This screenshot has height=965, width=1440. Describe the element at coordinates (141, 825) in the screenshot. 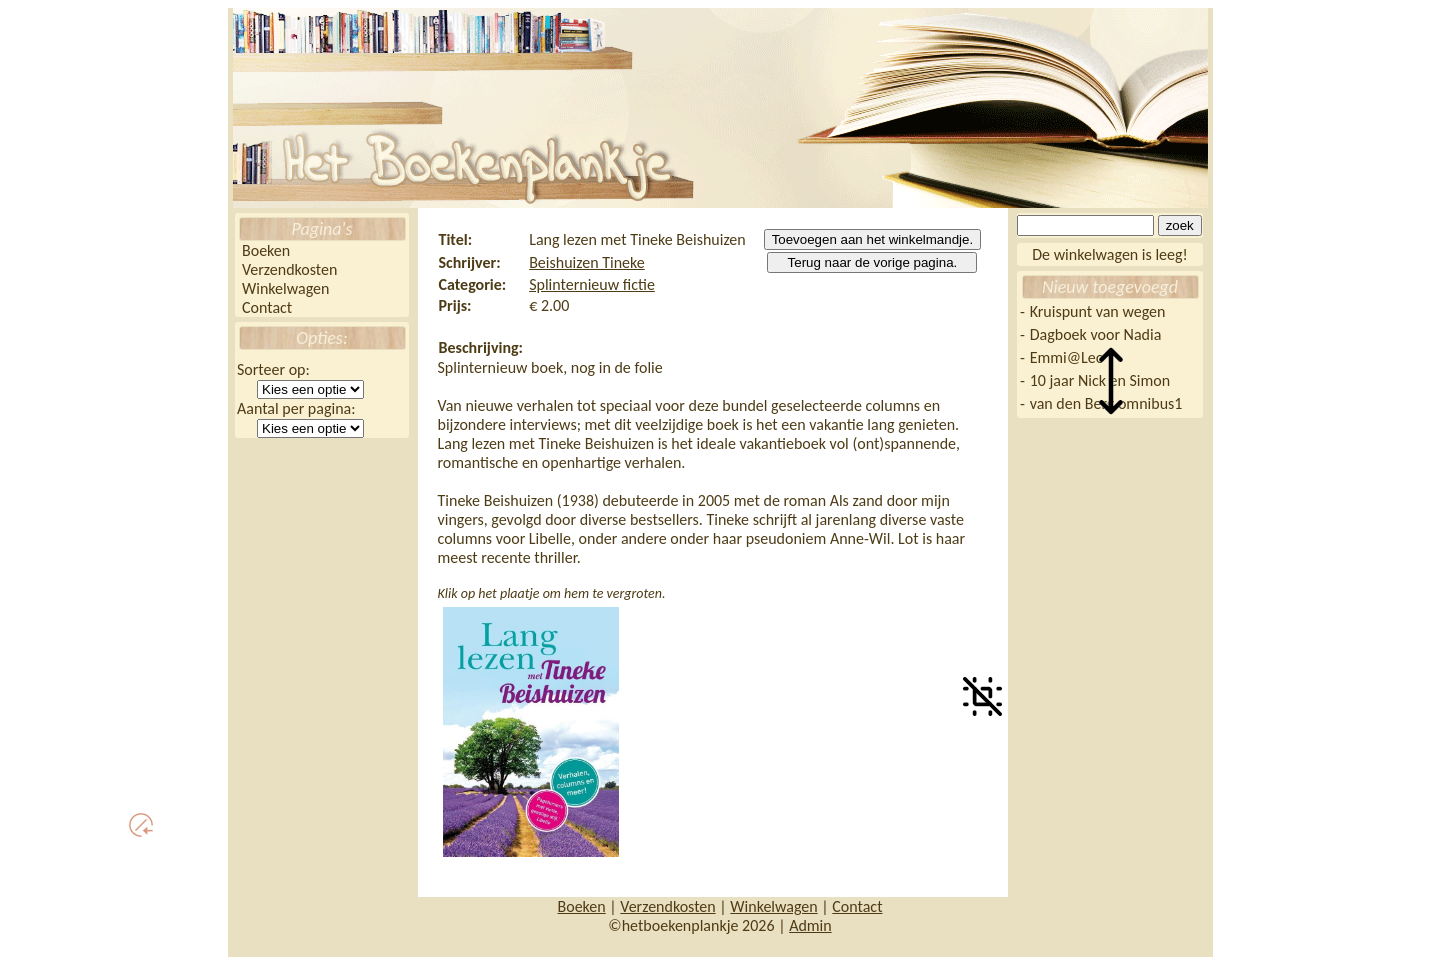

I see `indicates a tracked issue was closed as not planned` at that location.